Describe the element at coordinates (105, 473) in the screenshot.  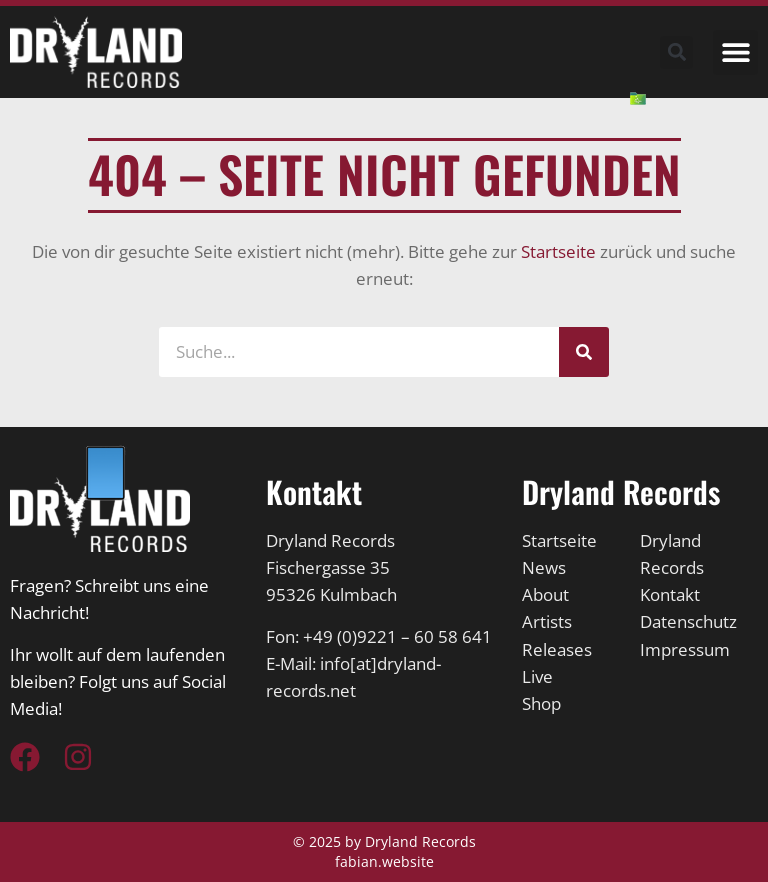
I see `iPad Pro device icon` at that location.